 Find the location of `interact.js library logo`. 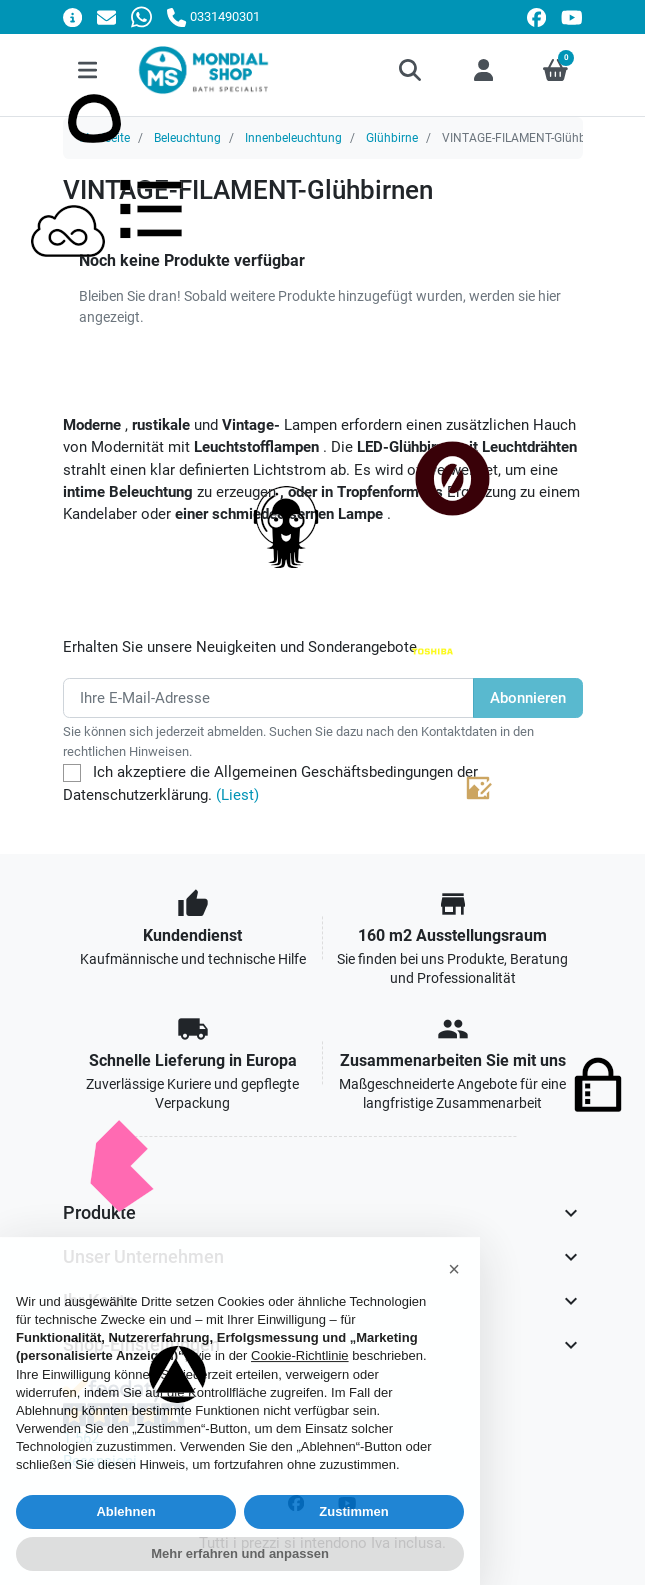

interact.js library logo is located at coordinates (177, 1374).